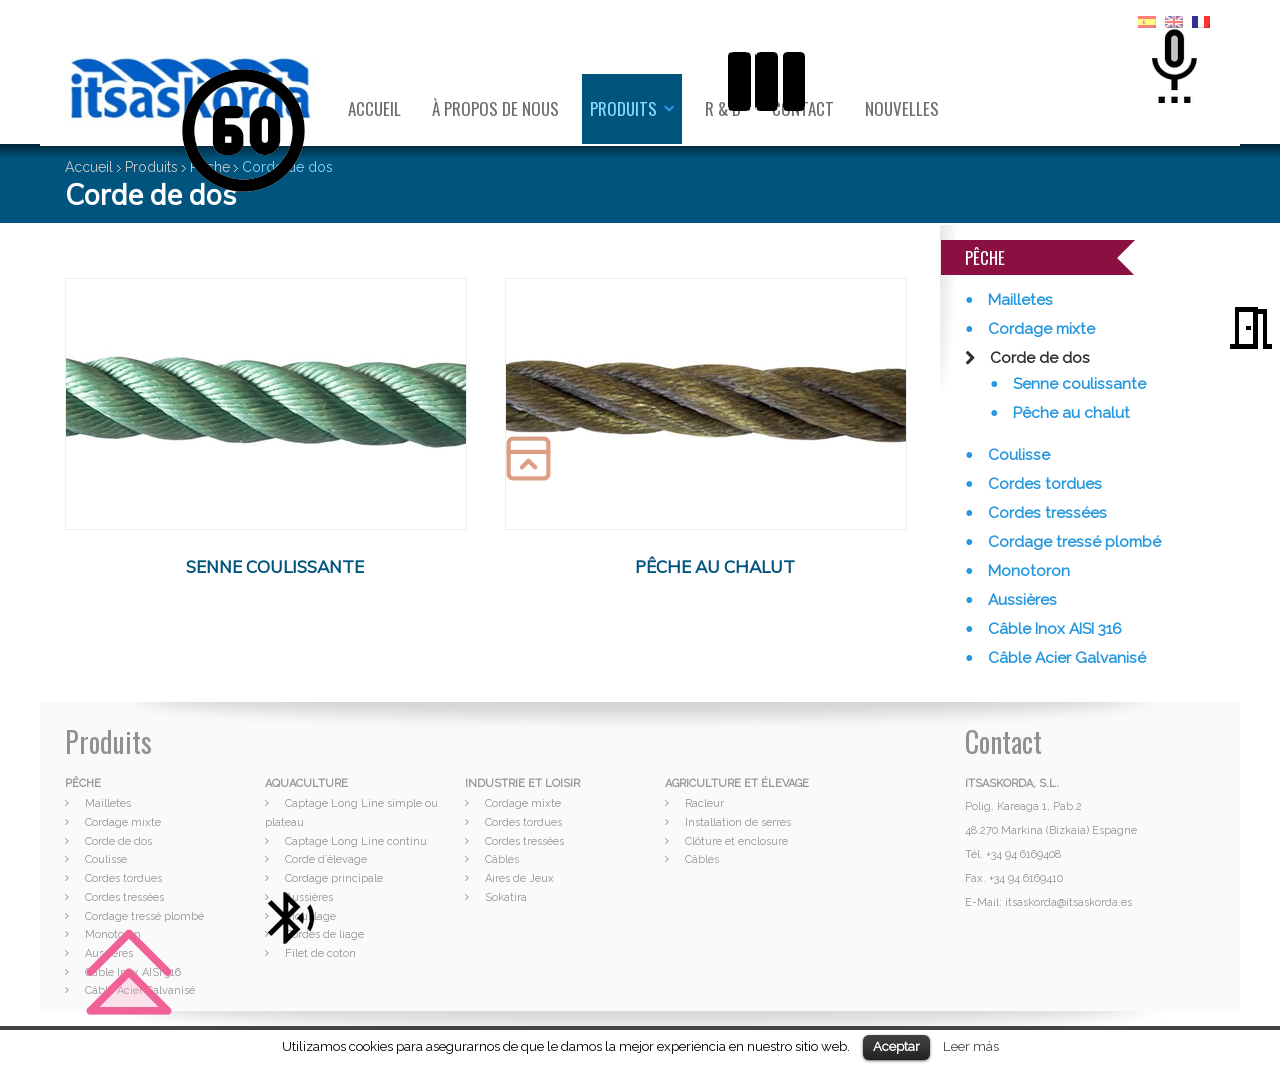 Image resolution: width=1280 pixels, height=1065 pixels. What do you see at coordinates (243, 130) in the screenshot?
I see `set a 60-second timer` at bounding box center [243, 130].